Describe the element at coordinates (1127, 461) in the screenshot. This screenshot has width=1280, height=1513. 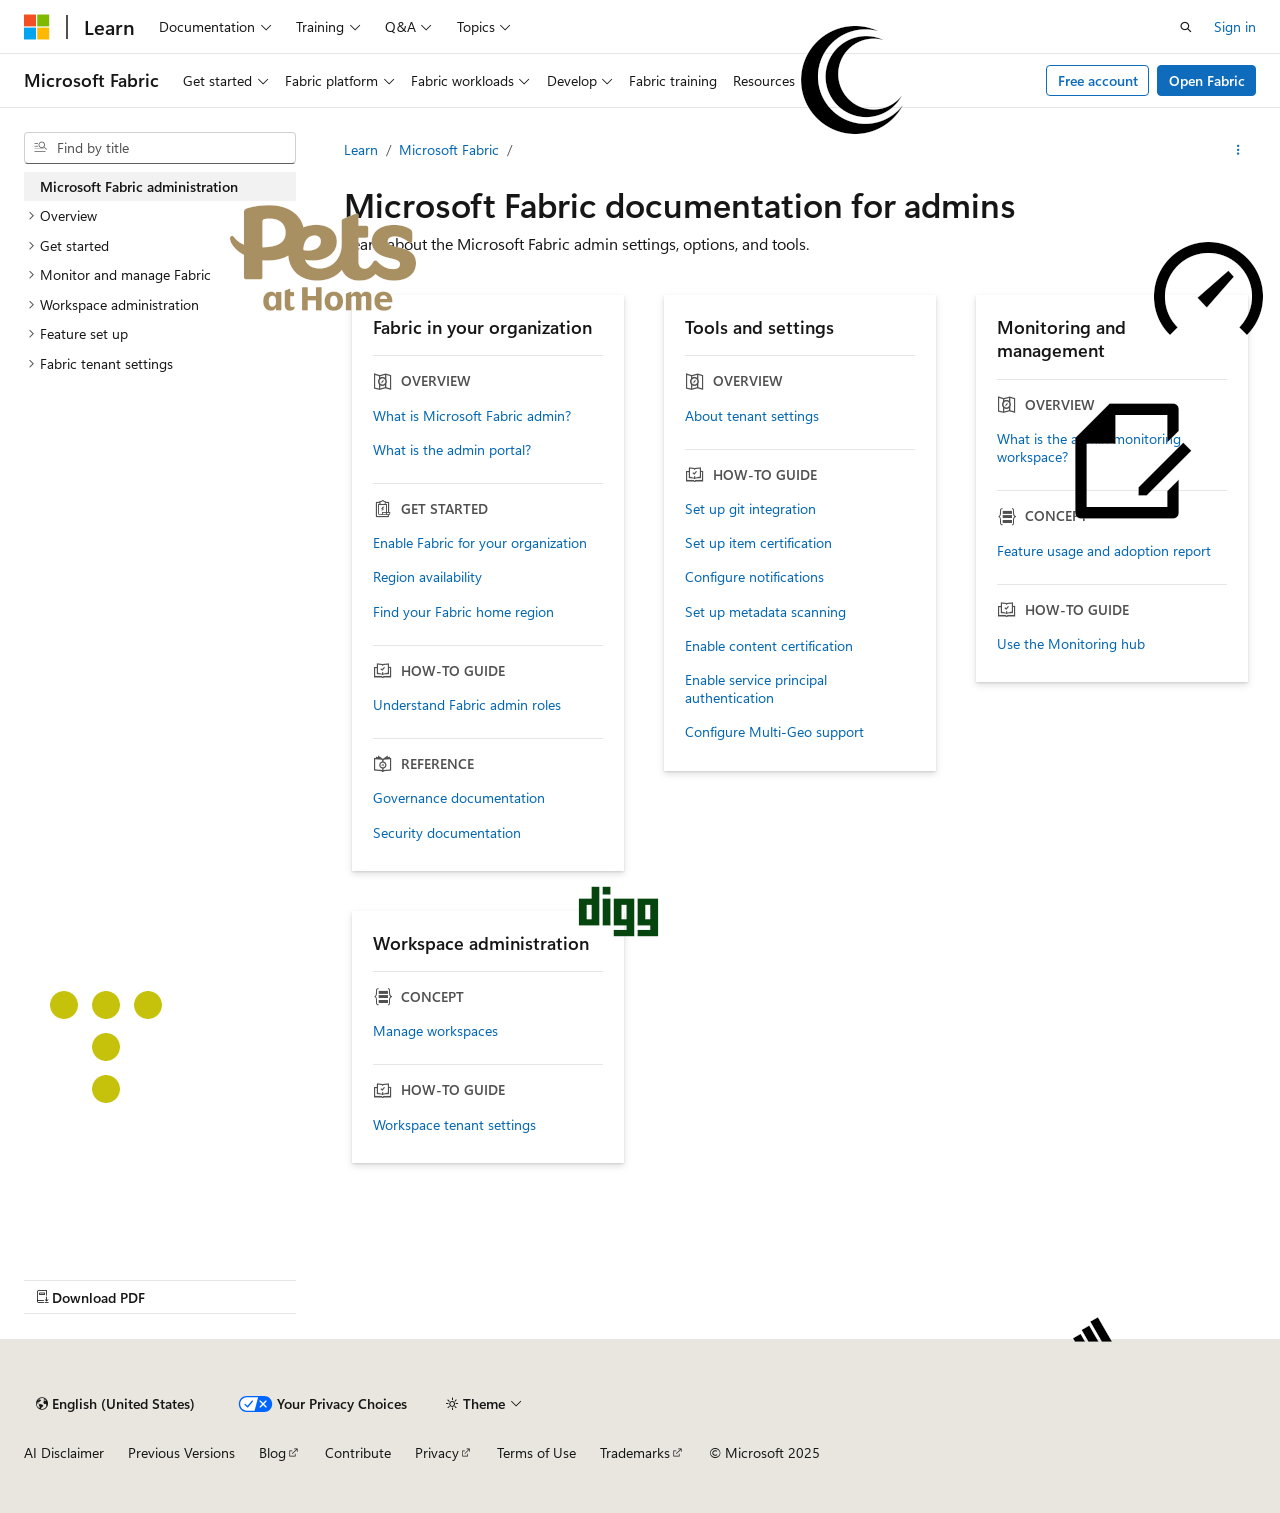
I see `edit a document or file` at that location.